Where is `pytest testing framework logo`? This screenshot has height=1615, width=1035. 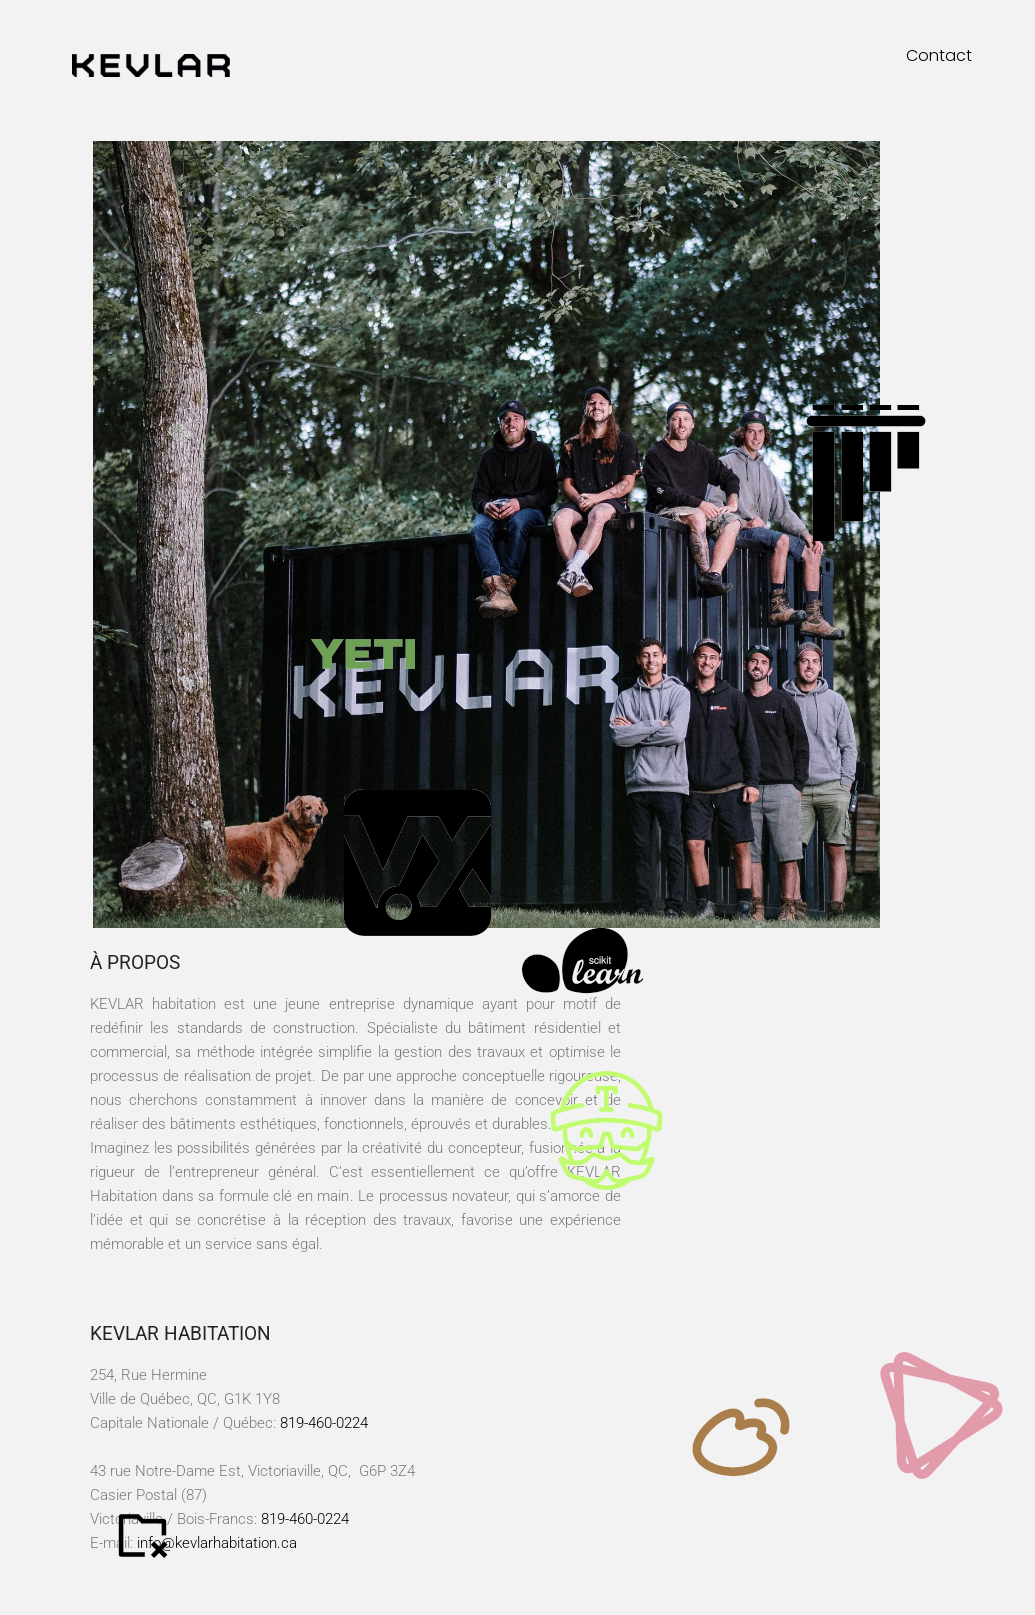
pytest testing framework logo is located at coordinates (866, 473).